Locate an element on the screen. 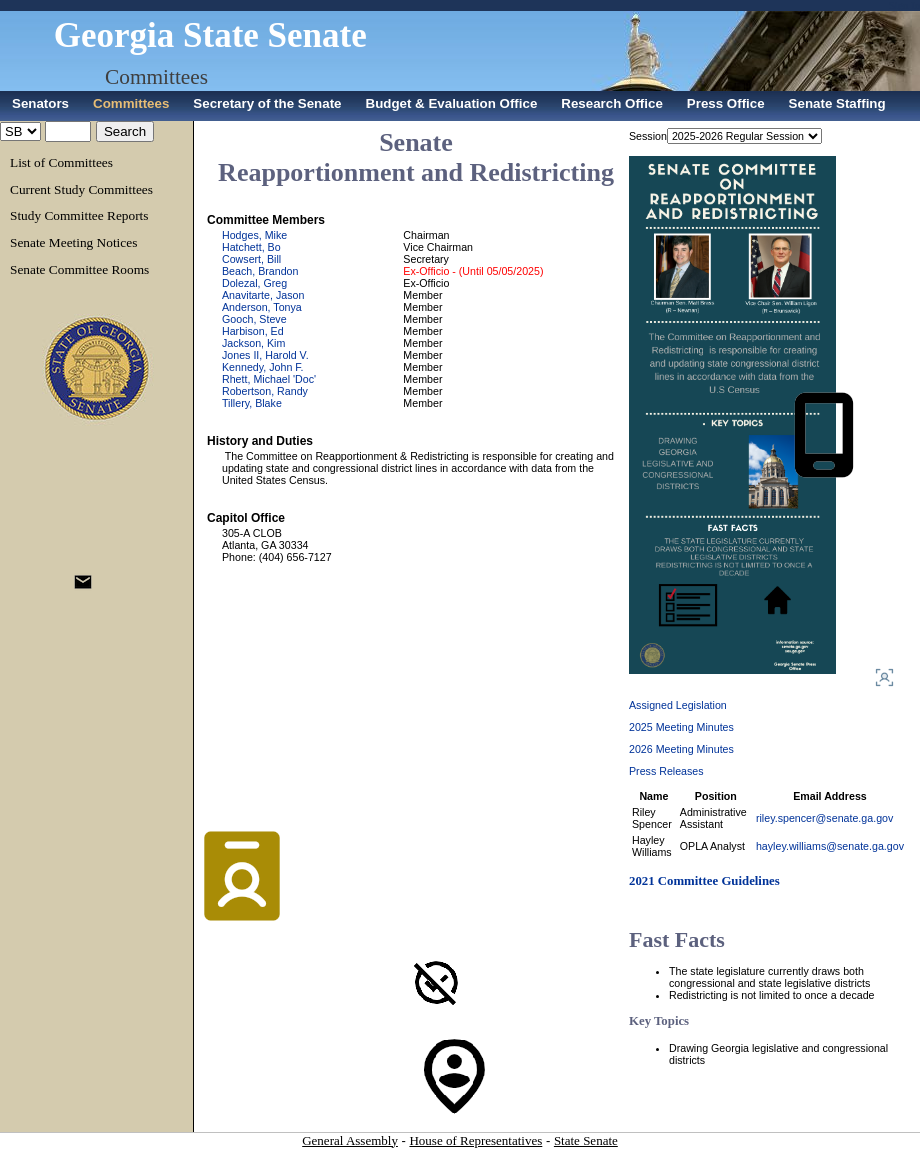  focus on current user profile is located at coordinates (884, 677).